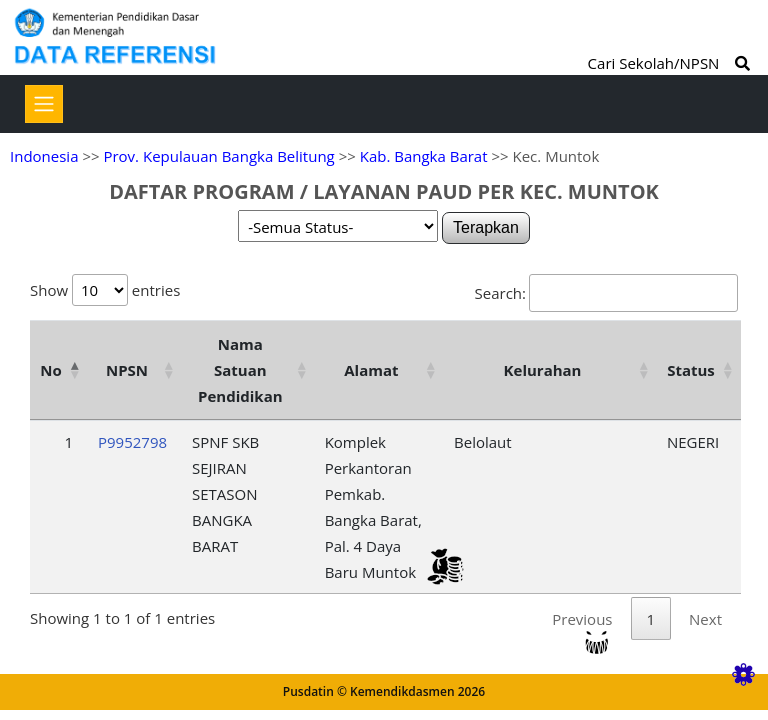 Image resolution: width=768 pixels, height=720 pixels. What do you see at coordinates (596, 642) in the screenshot?
I see `indicates a villain or enemy character` at bounding box center [596, 642].